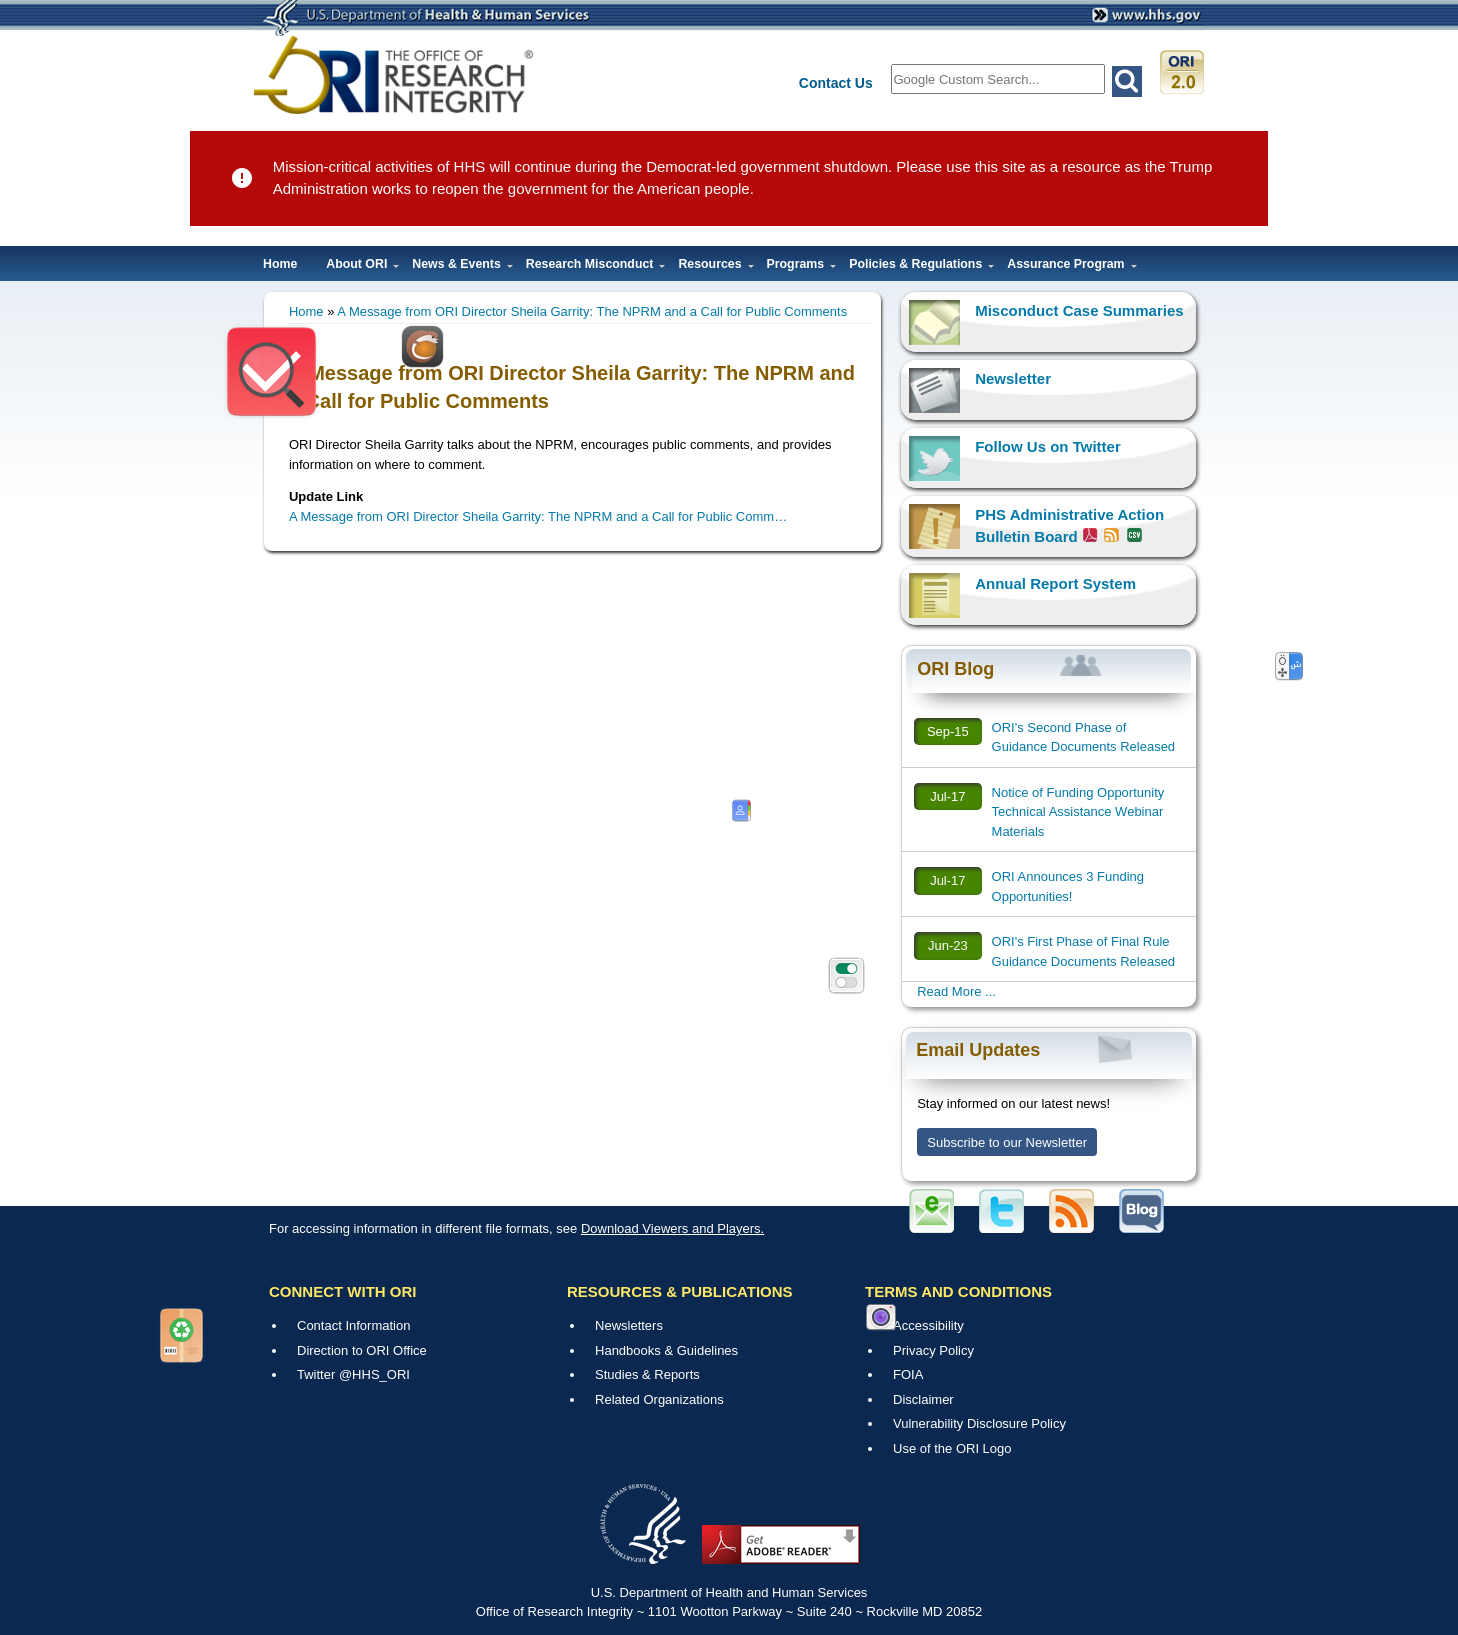 The image size is (1458, 1635). I want to click on open webcamoid camera application, so click(881, 1317).